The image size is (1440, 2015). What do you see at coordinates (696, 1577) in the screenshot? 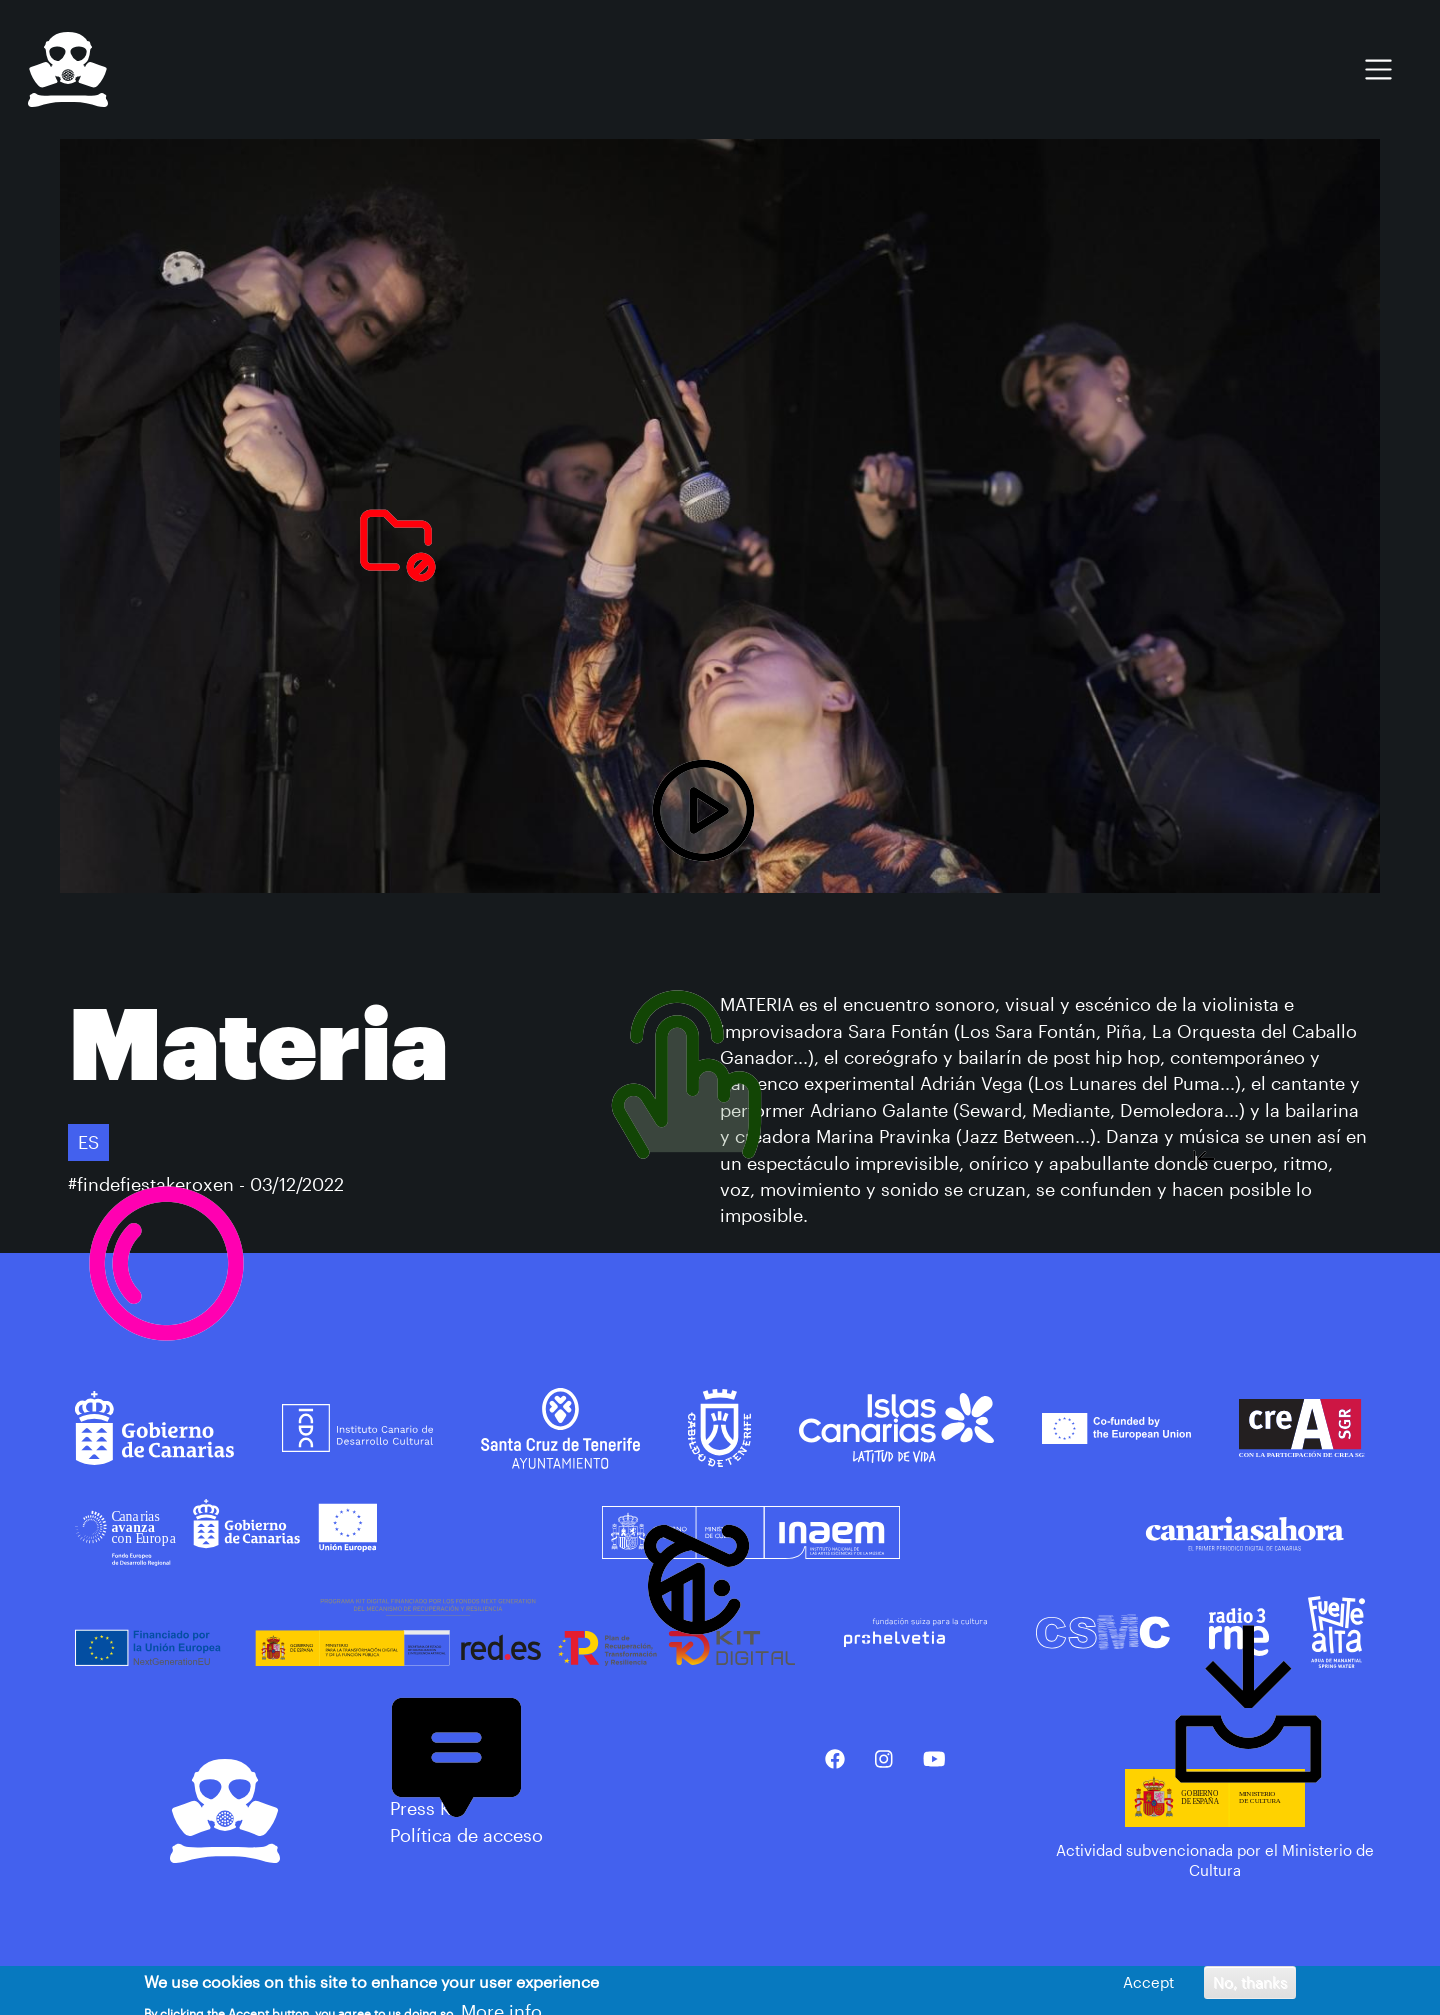
I see `open the New York Times app` at bounding box center [696, 1577].